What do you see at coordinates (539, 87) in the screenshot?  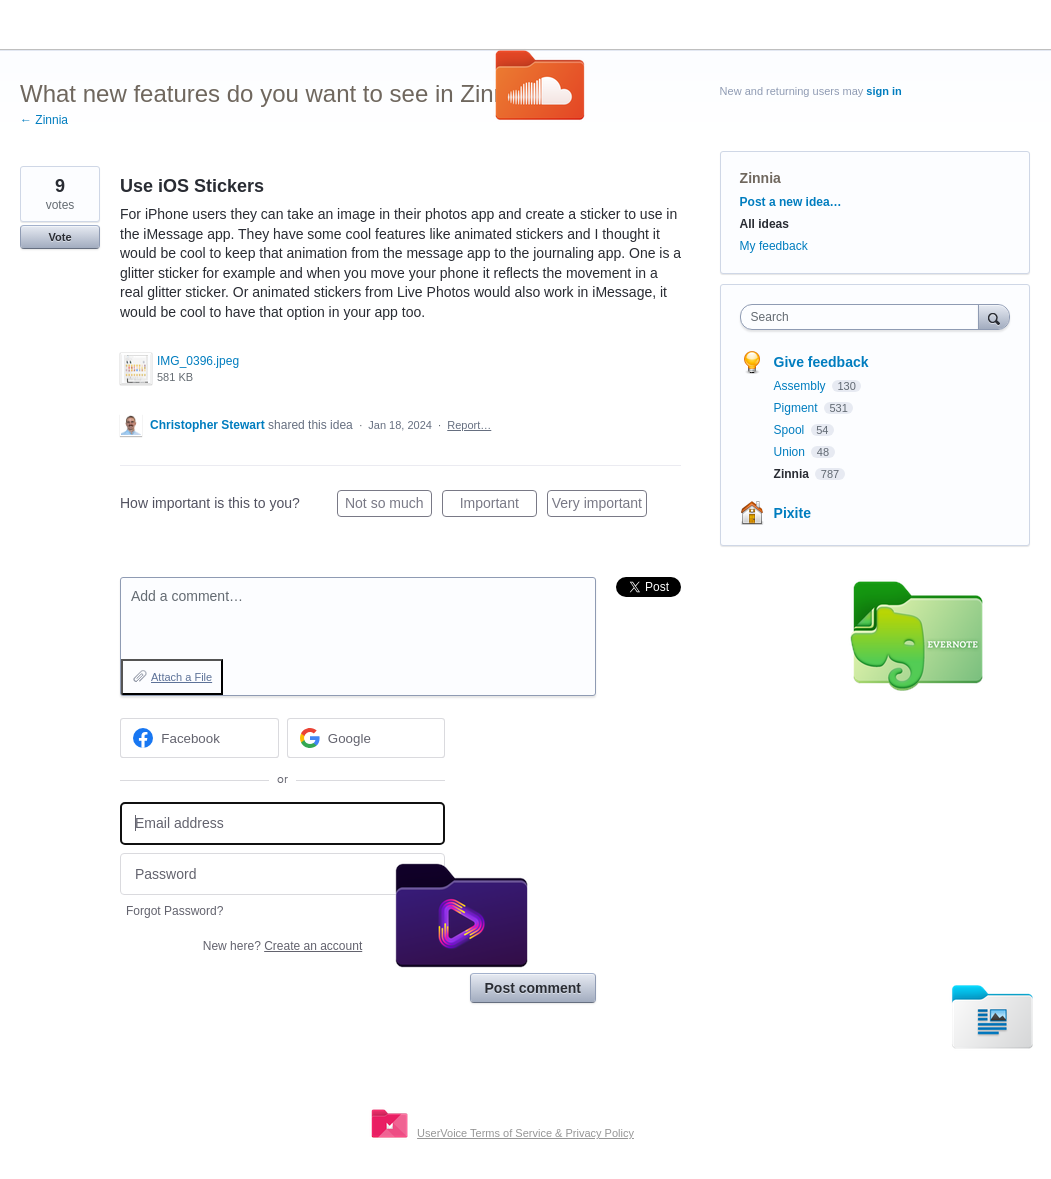 I see `open your SoundCloud downloads folder` at bounding box center [539, 87].